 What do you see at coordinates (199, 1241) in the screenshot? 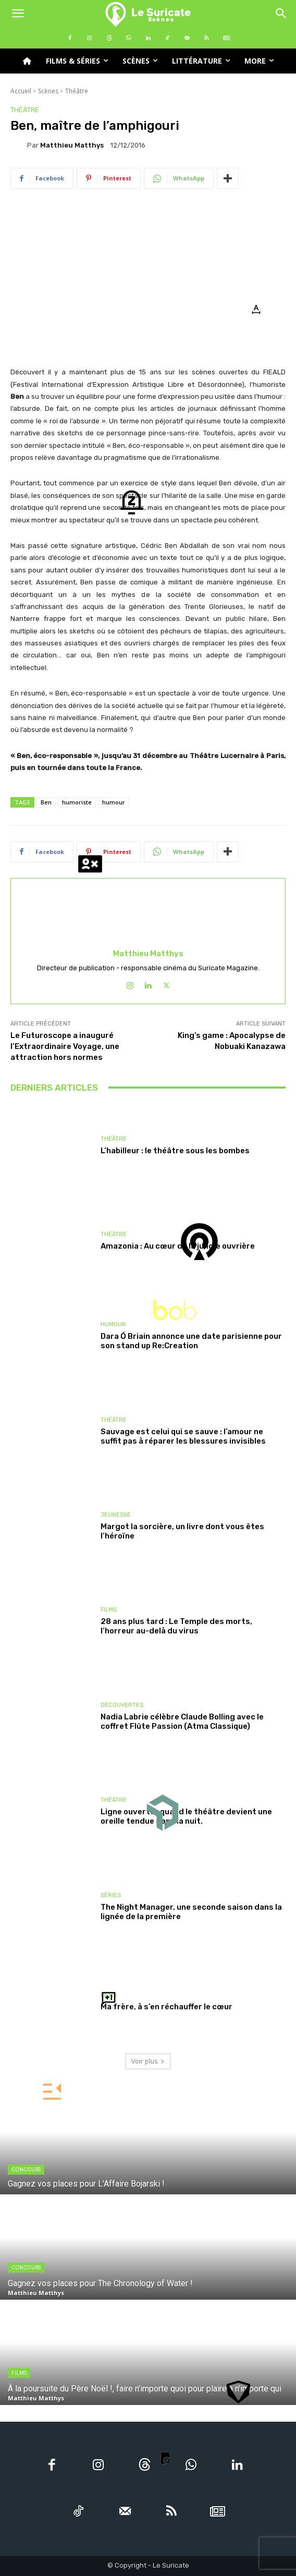
I see `access GPS or location services` at bounding box center [199, 1241].